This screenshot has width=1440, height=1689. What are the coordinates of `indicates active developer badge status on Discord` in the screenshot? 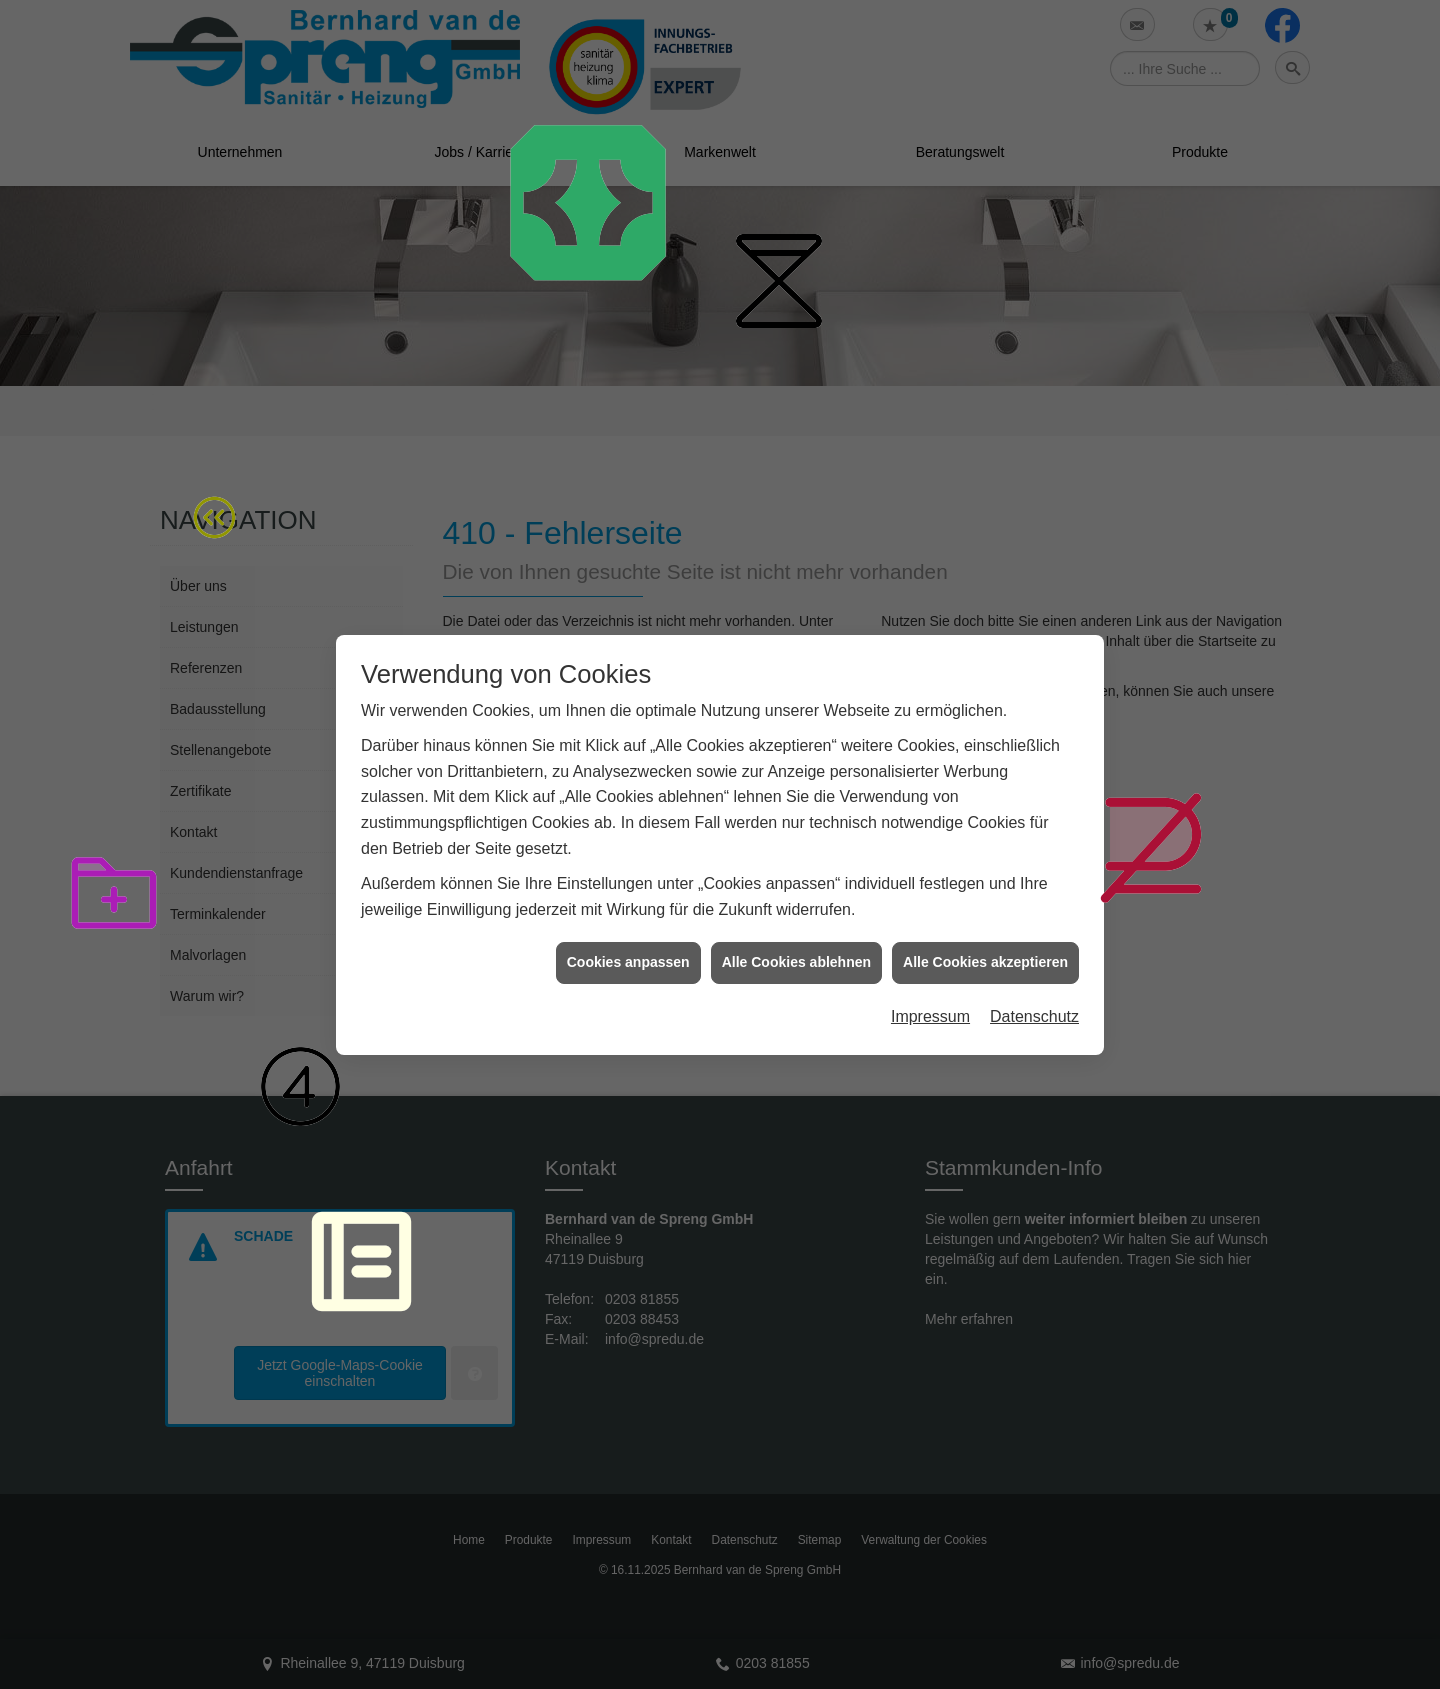 It's located at (588, 202).